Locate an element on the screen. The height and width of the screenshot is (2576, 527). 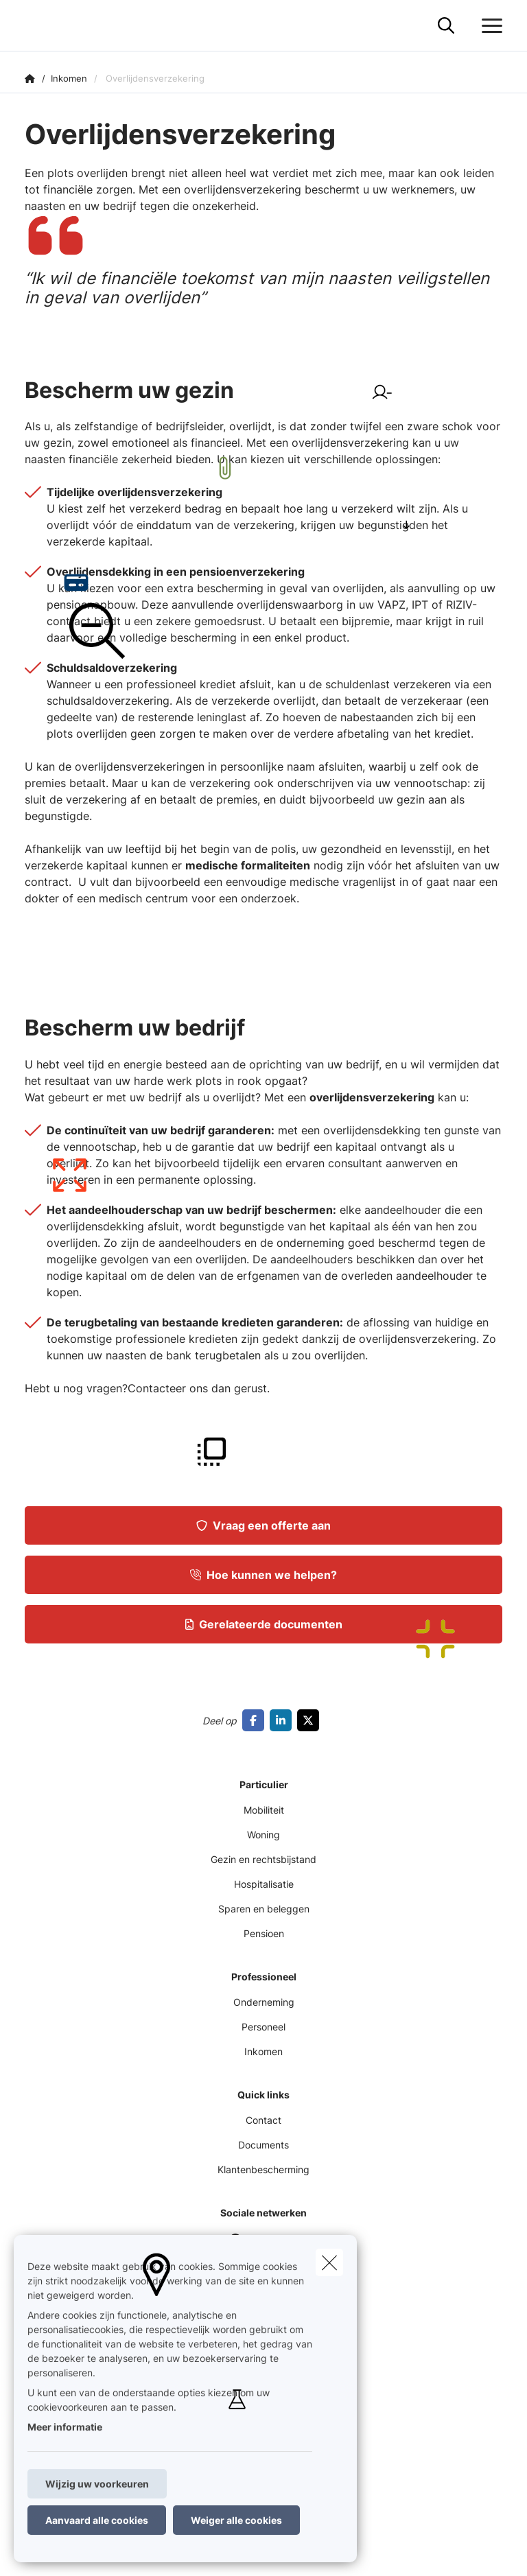
access experimental or beta features is located at coordinates (237, 2399).